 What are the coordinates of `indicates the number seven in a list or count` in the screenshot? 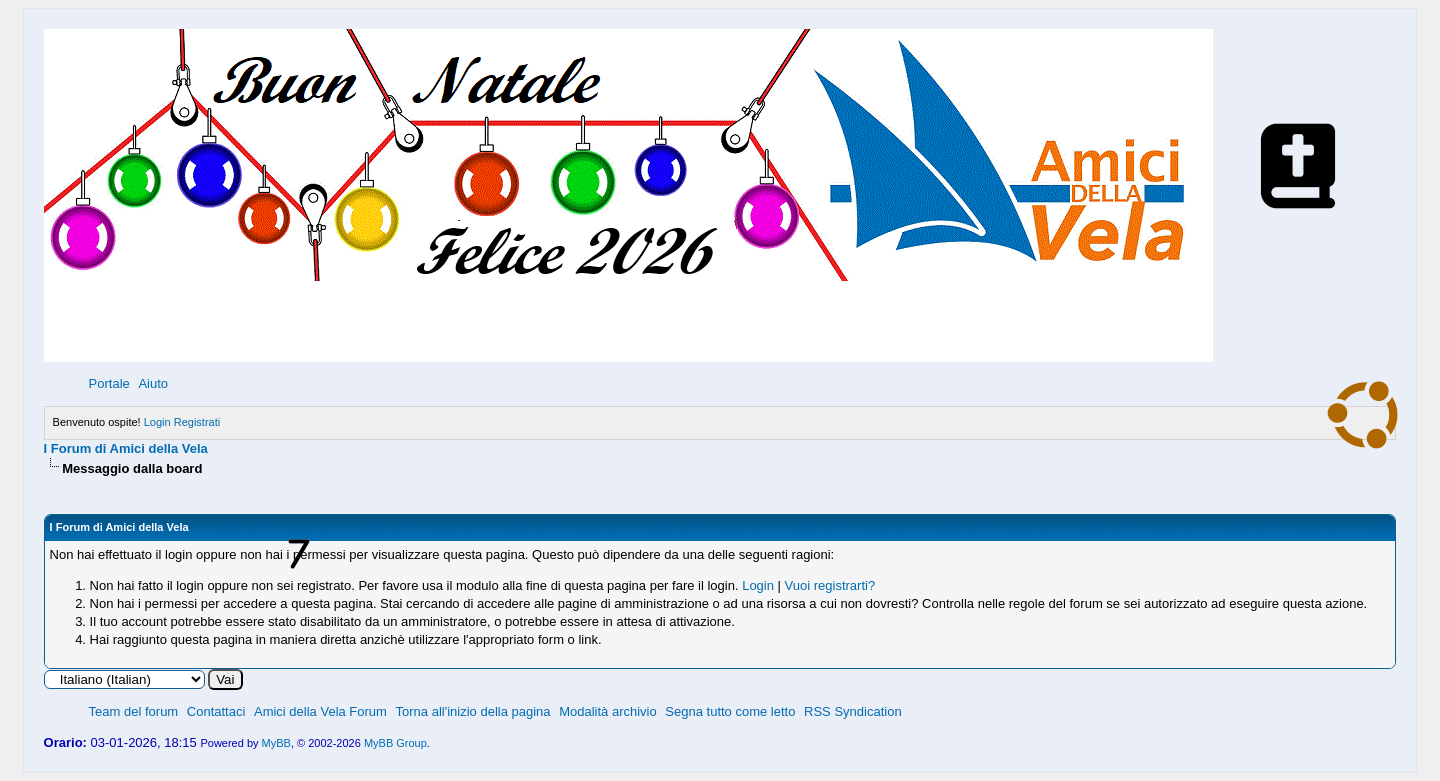 It's located at (299, 554).